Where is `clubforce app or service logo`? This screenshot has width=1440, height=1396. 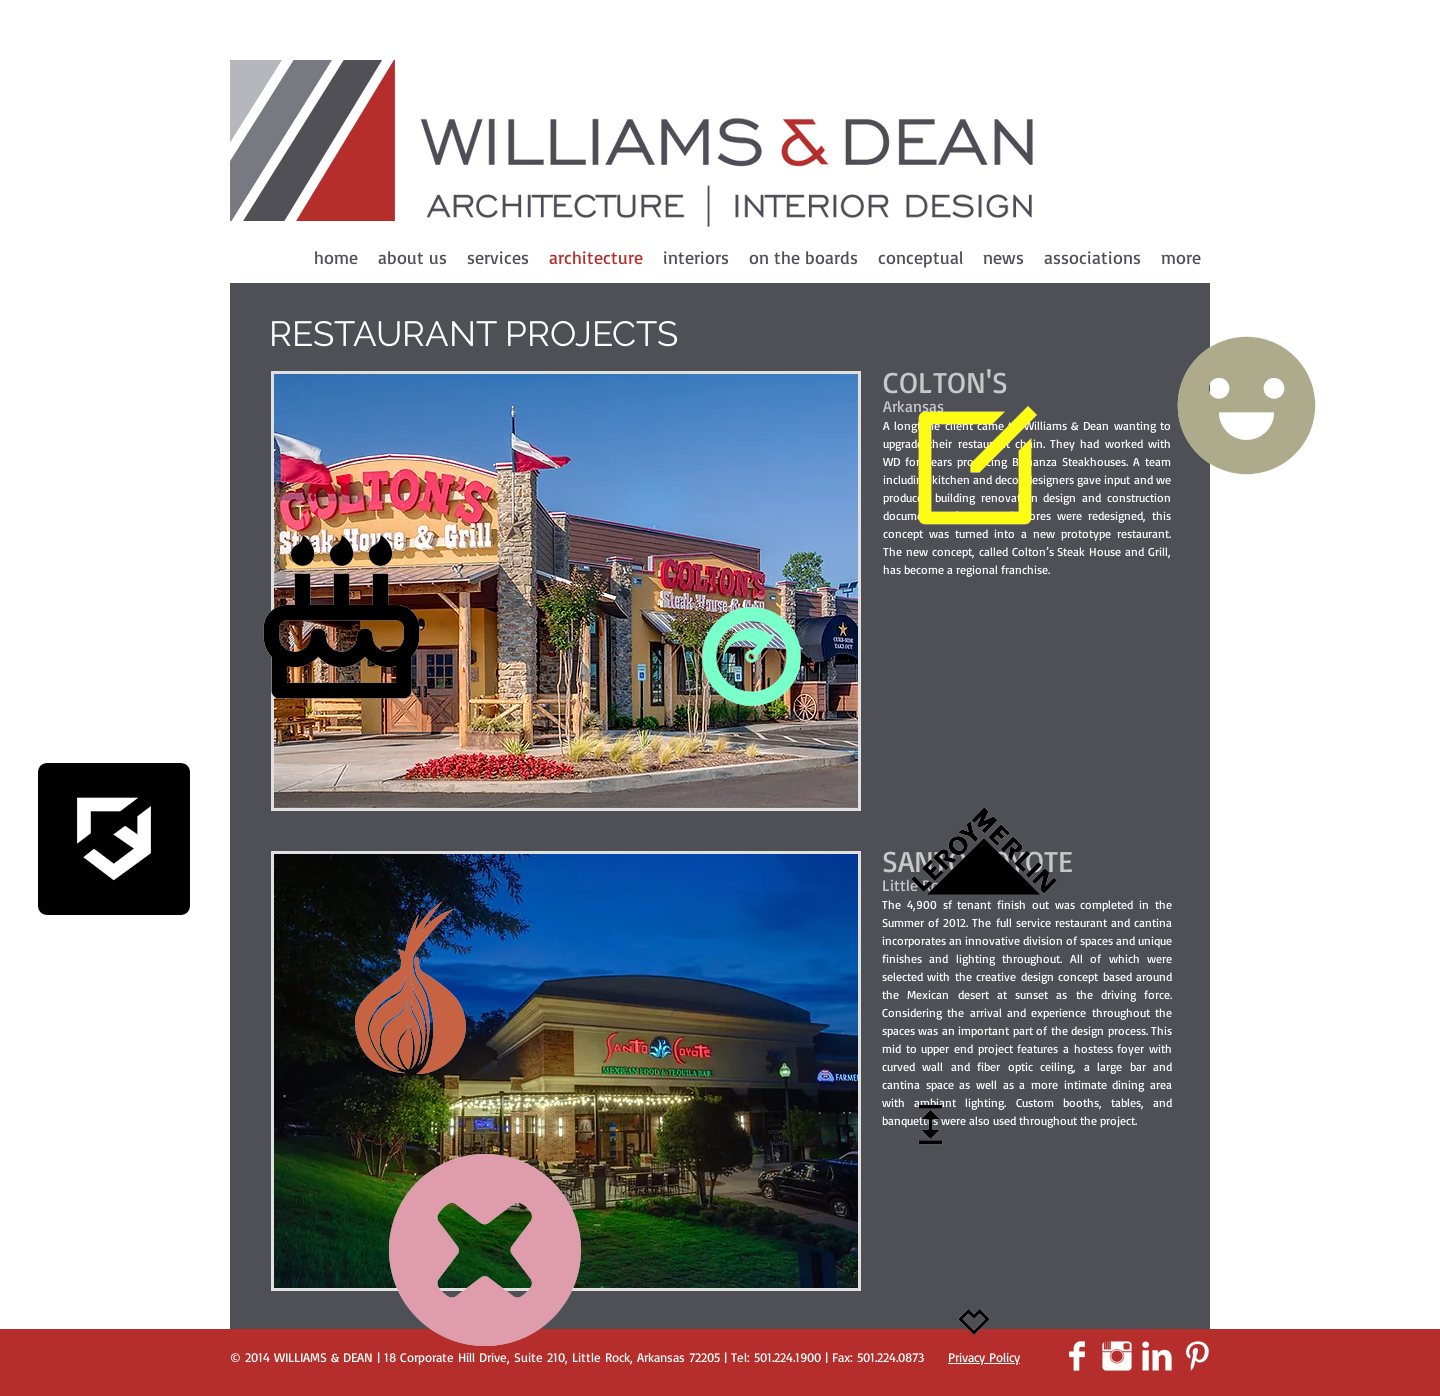
clubforce app or service logo is located at coordinates (114, 839).